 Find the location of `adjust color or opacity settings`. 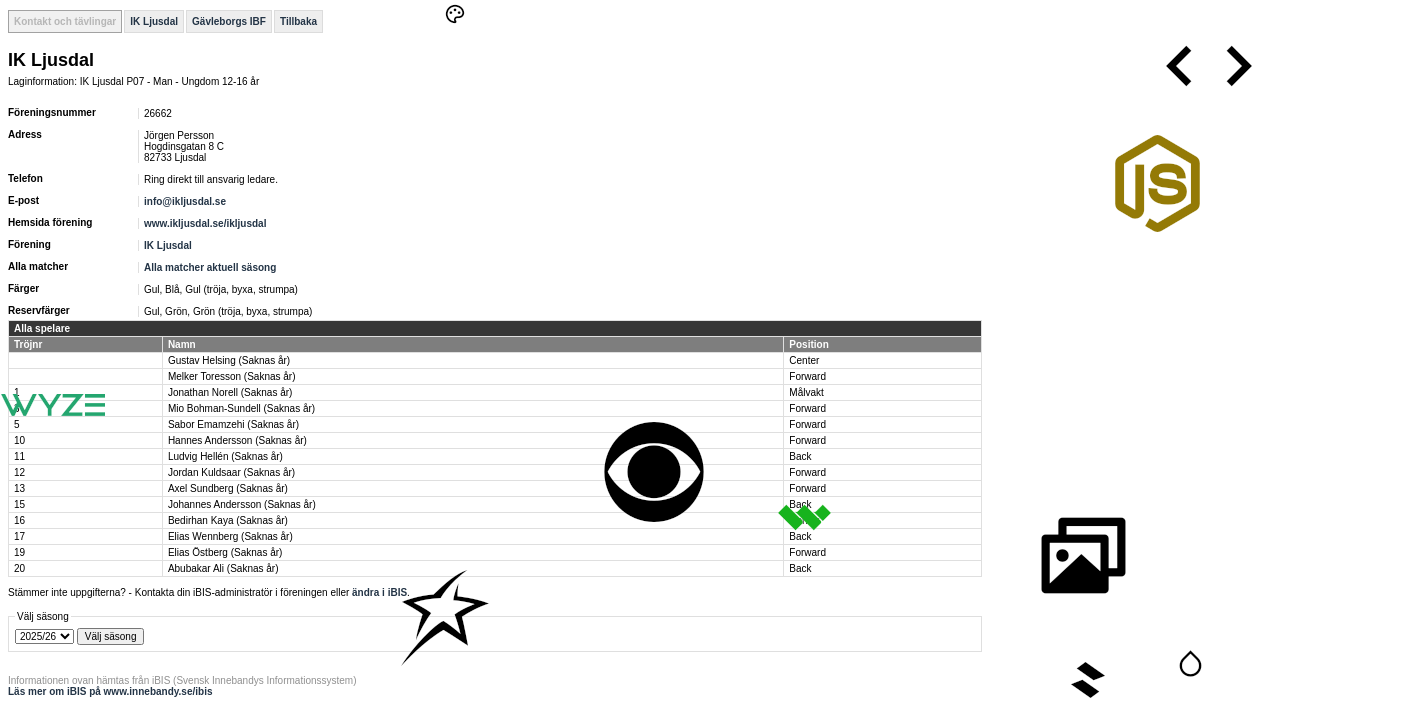

adjust color or opacity settings is located at coordinates (1190, 664).